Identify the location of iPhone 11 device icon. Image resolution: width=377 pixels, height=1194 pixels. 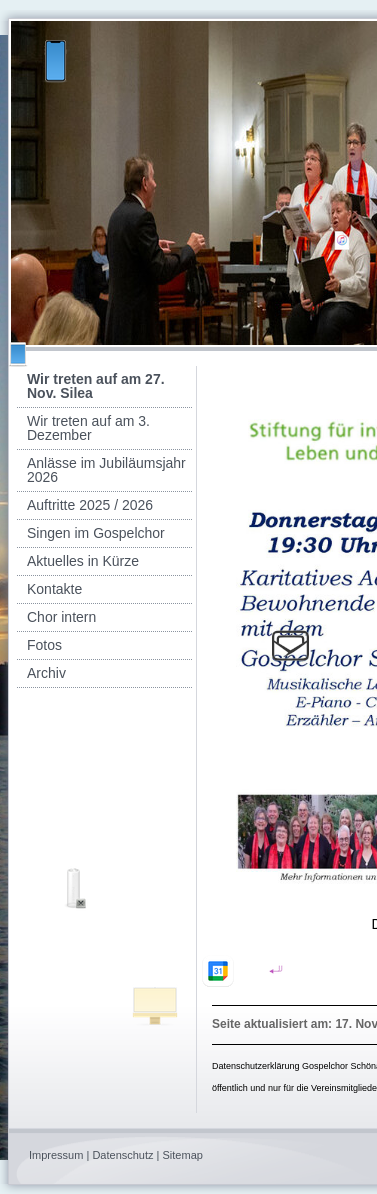
(55, 61).